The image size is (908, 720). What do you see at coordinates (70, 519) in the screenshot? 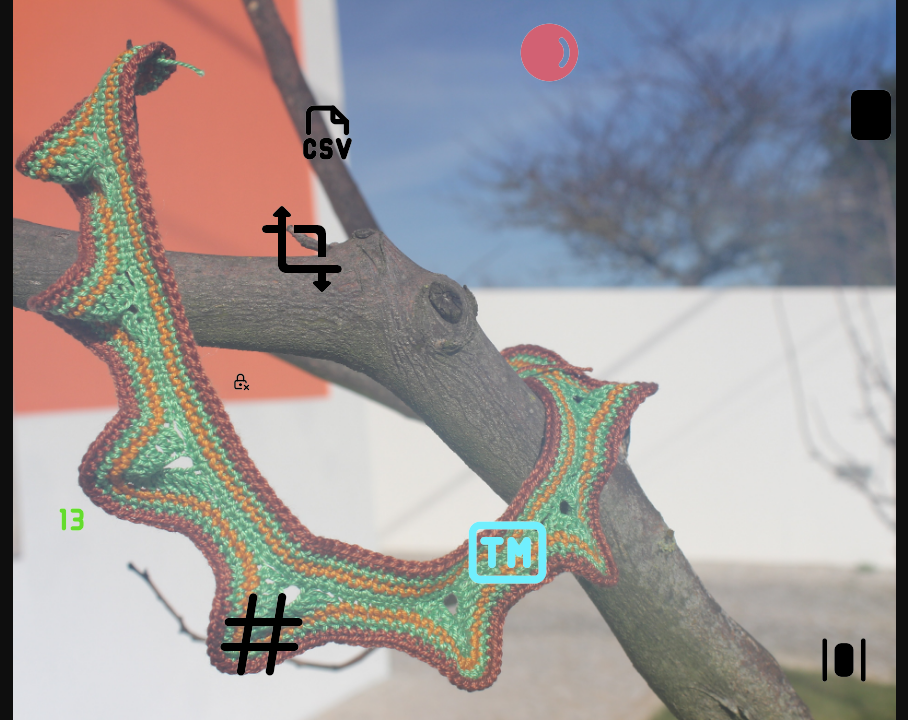
I see `indicates 13 unread notifications or items` at bounding box center [70, 519].